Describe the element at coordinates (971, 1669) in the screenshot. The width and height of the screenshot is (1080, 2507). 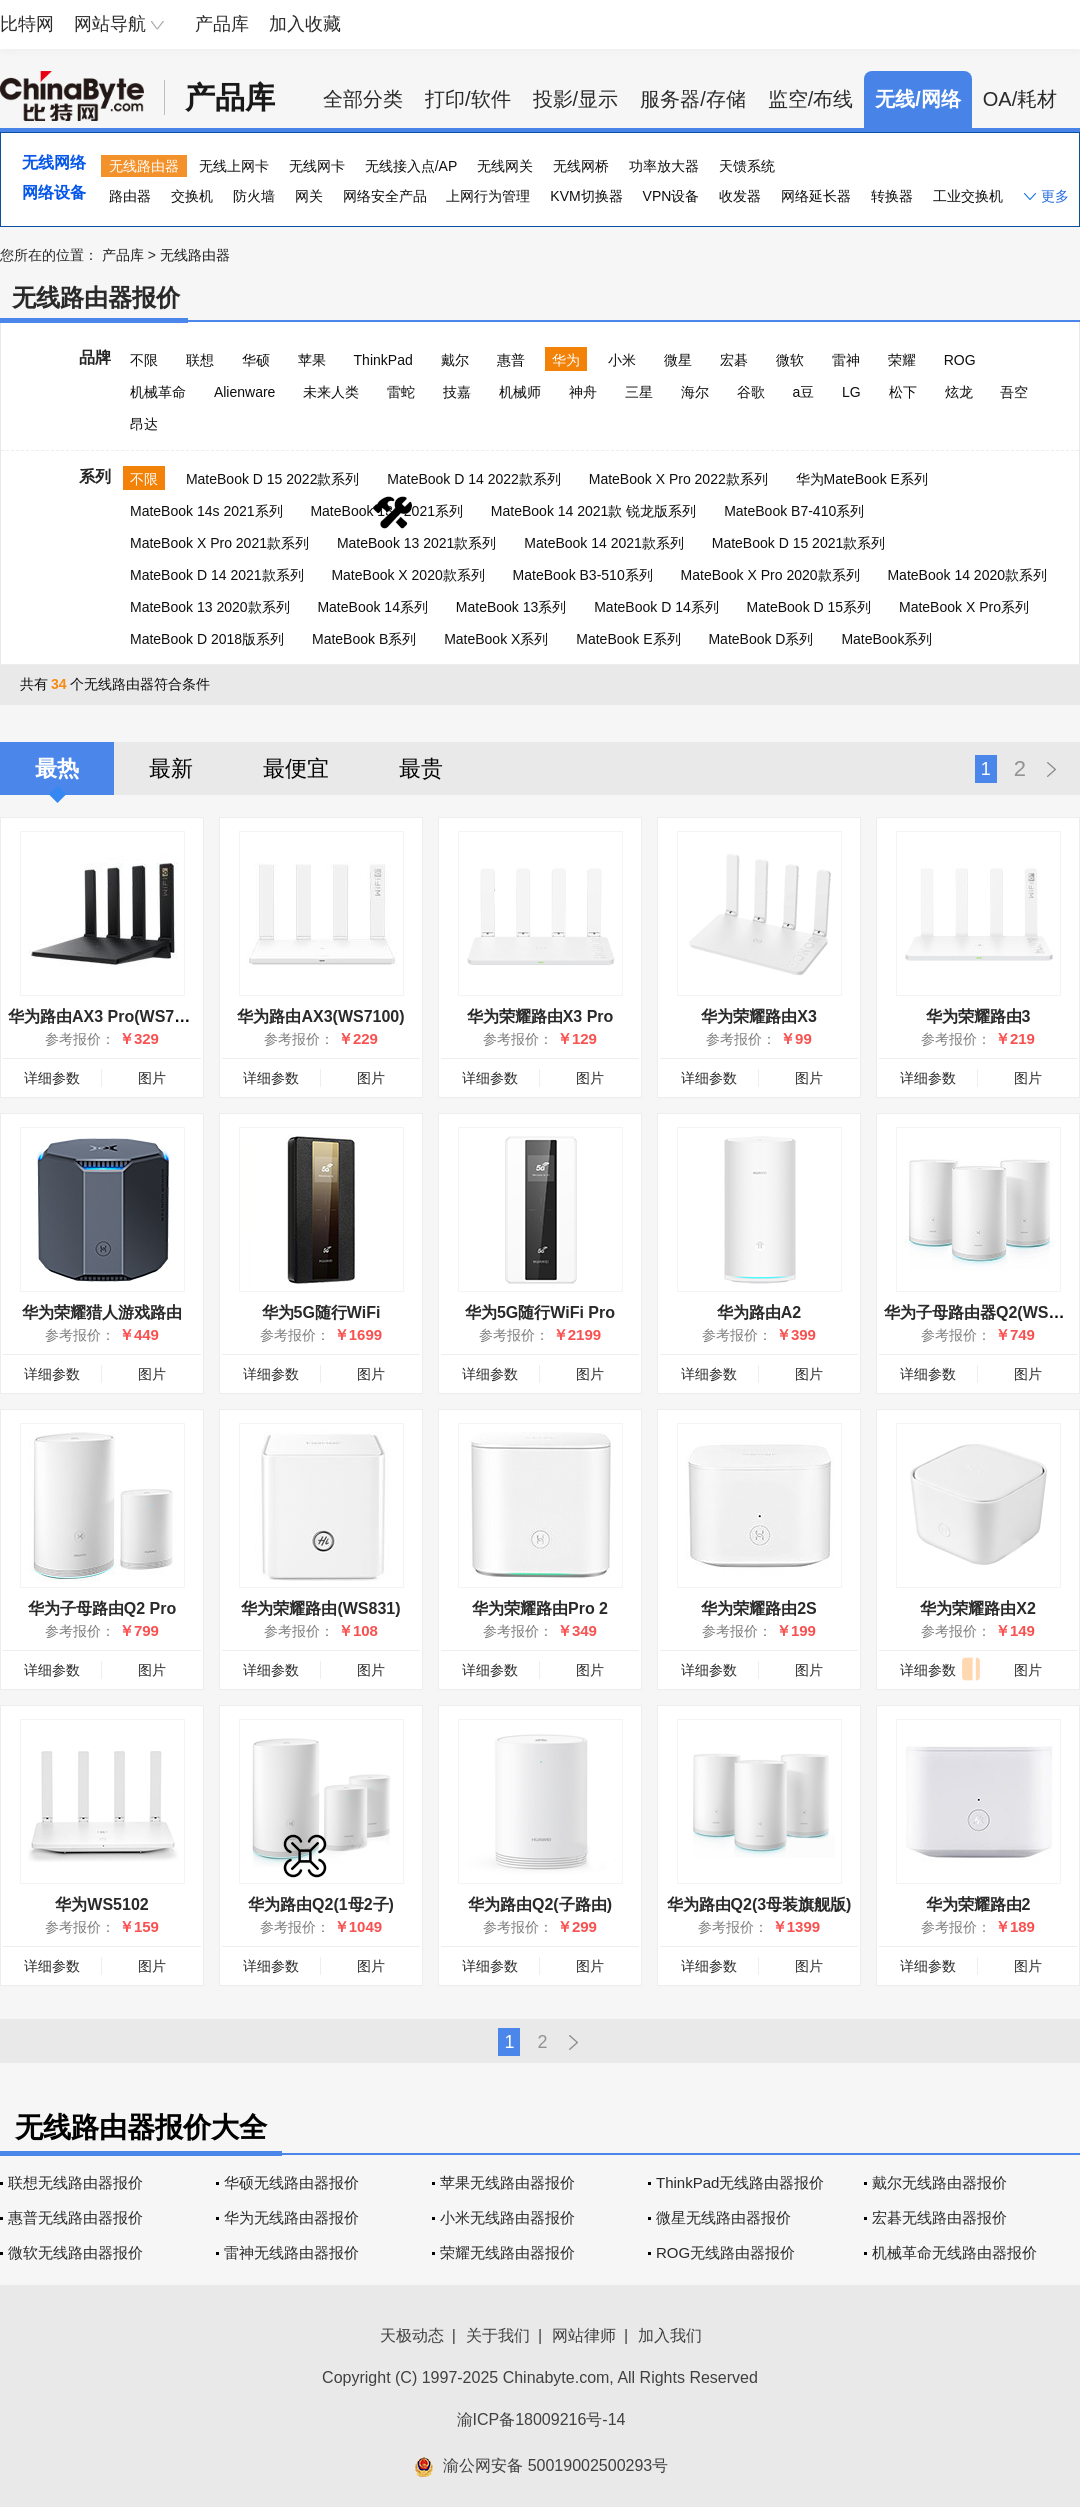
I see `open your journal or notebook` at that location.